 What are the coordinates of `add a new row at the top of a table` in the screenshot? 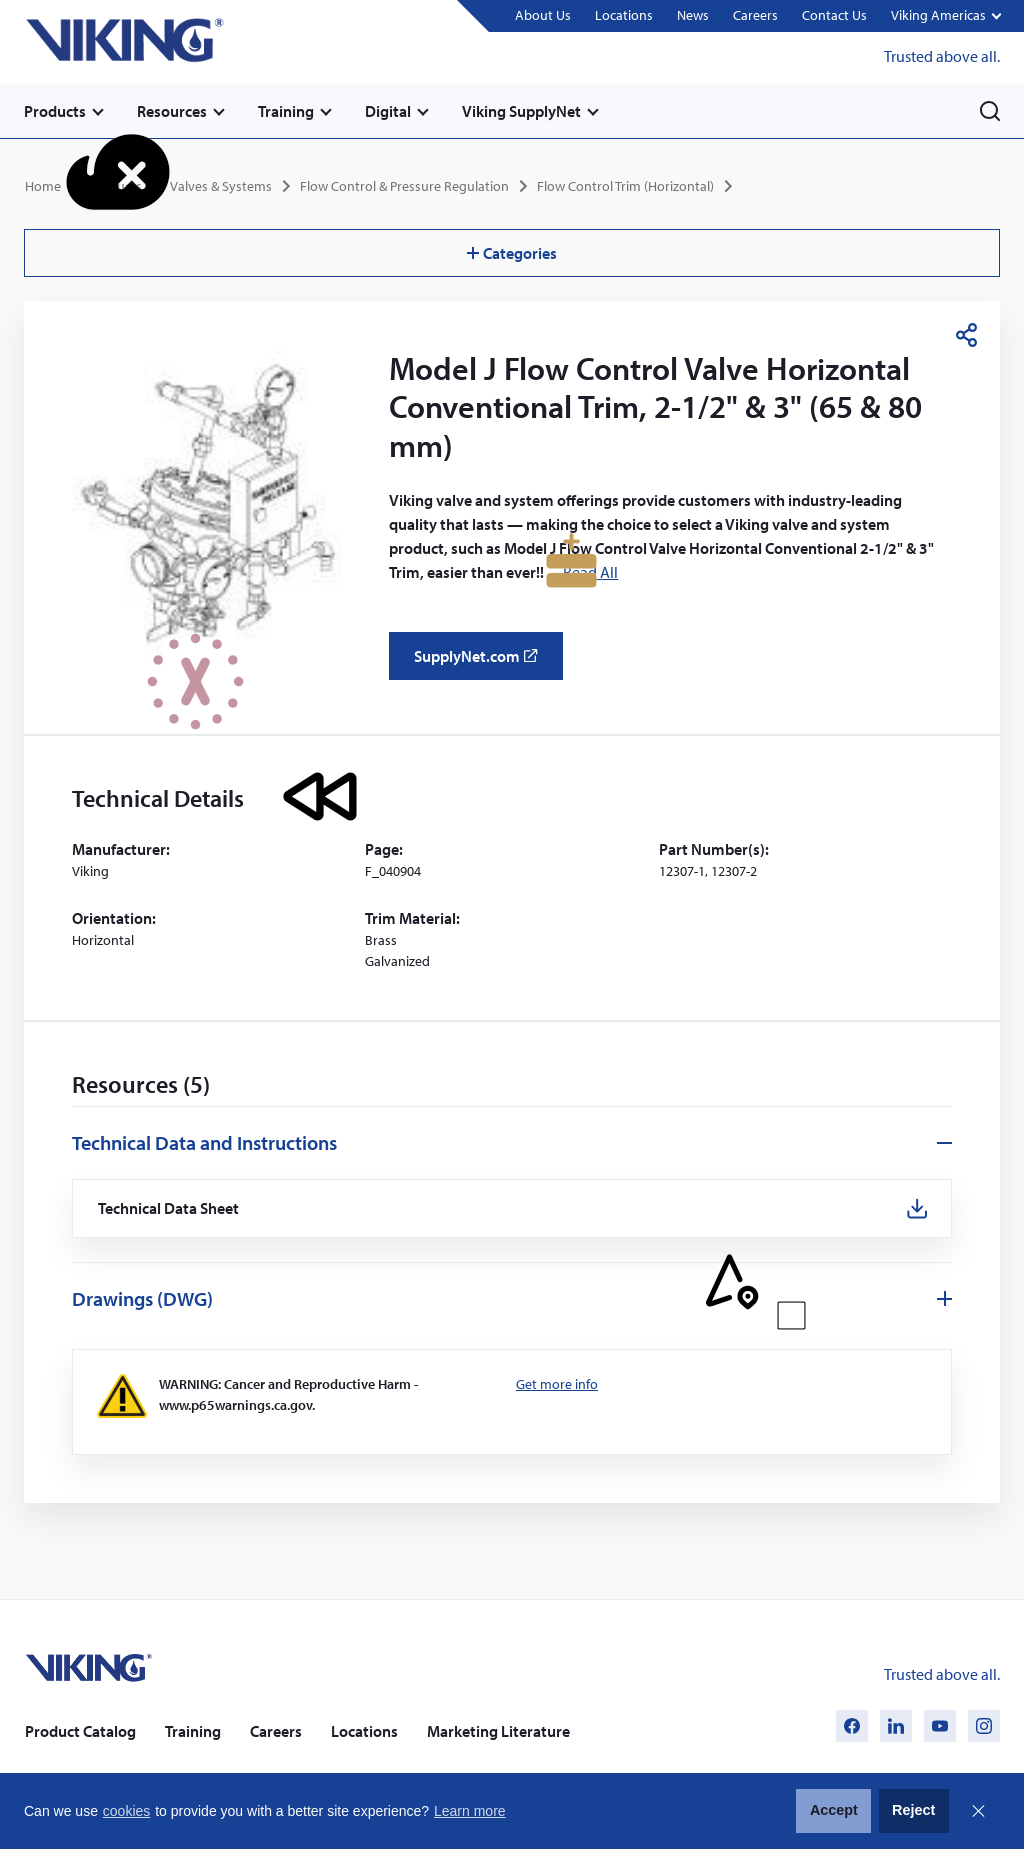 It's located at (571, 564).